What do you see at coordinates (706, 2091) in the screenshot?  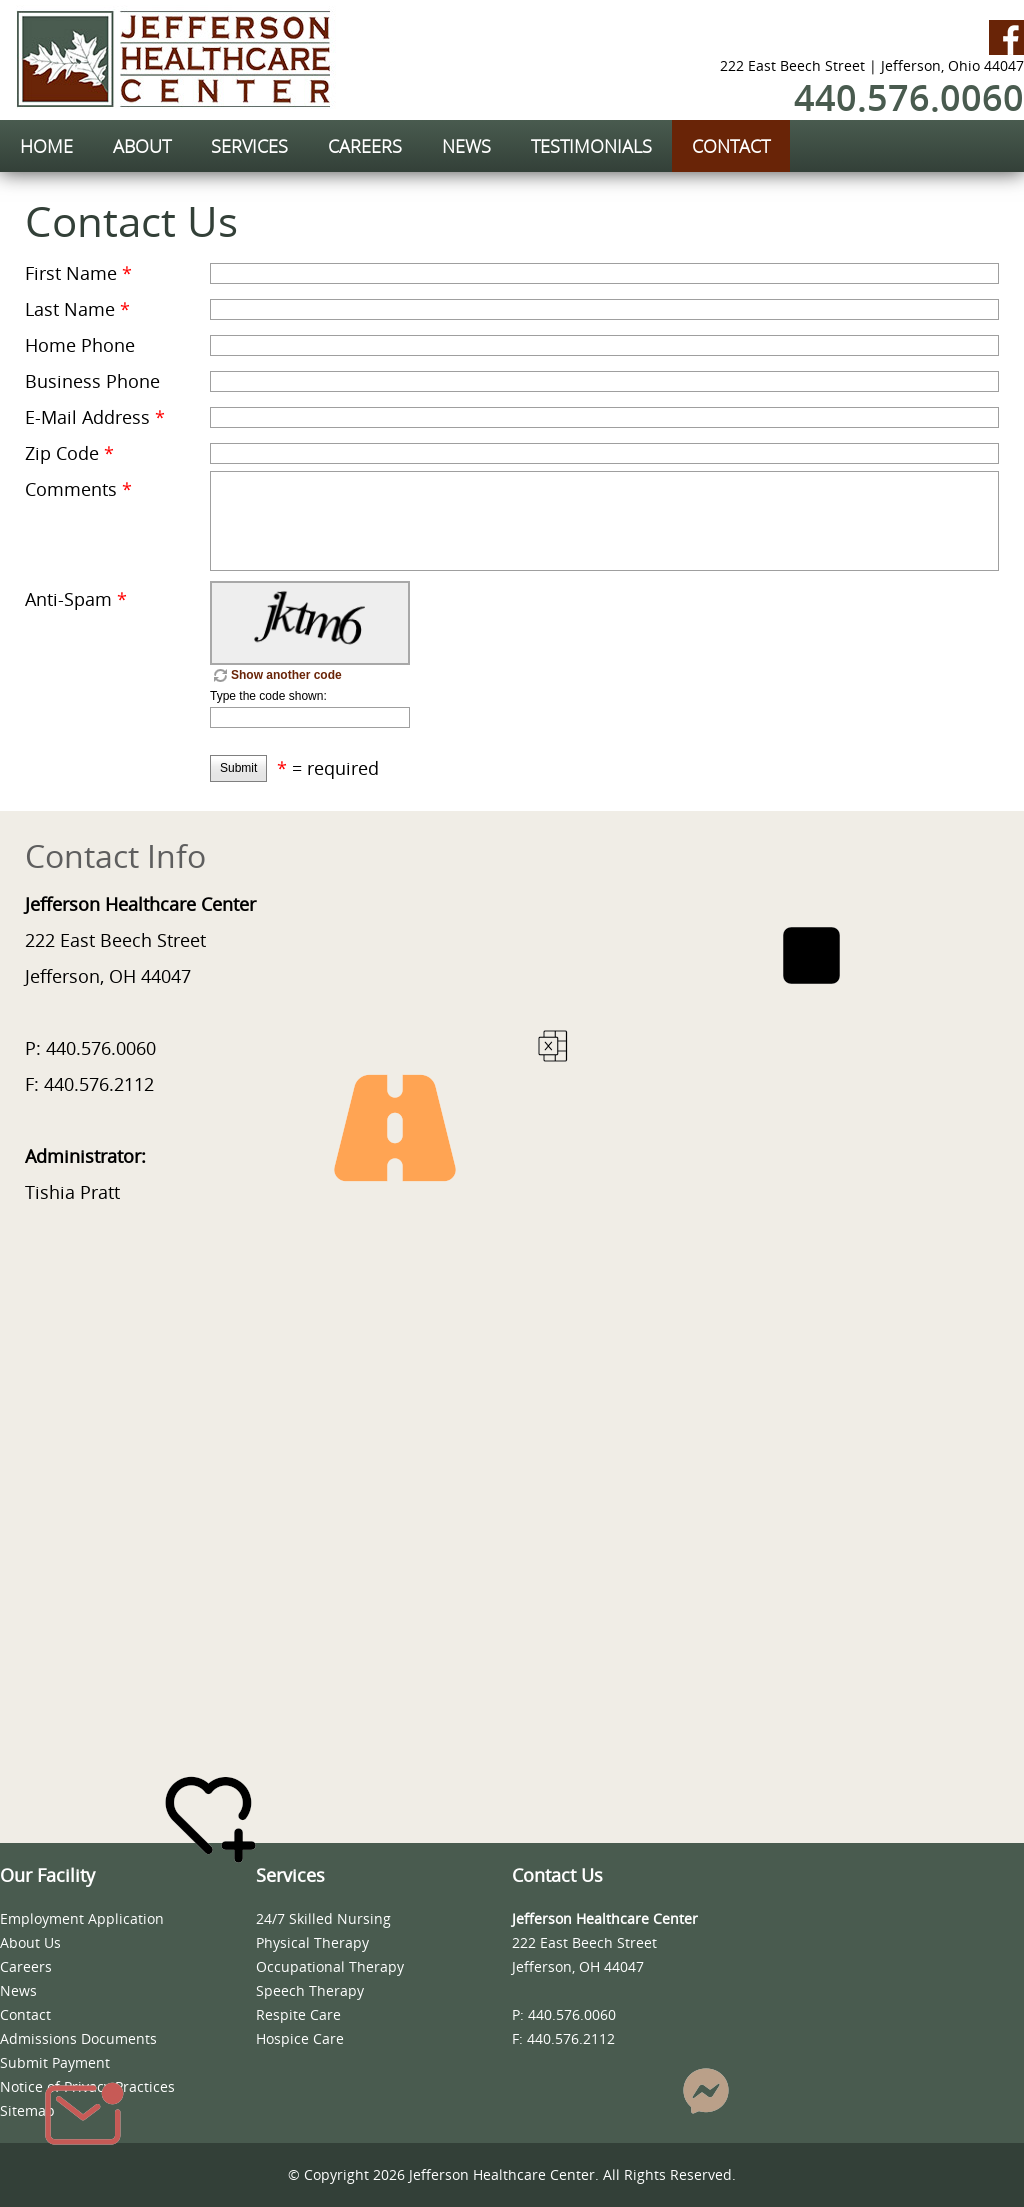 I see `open Facebook Messenger` at bounding box center [706, 2091].